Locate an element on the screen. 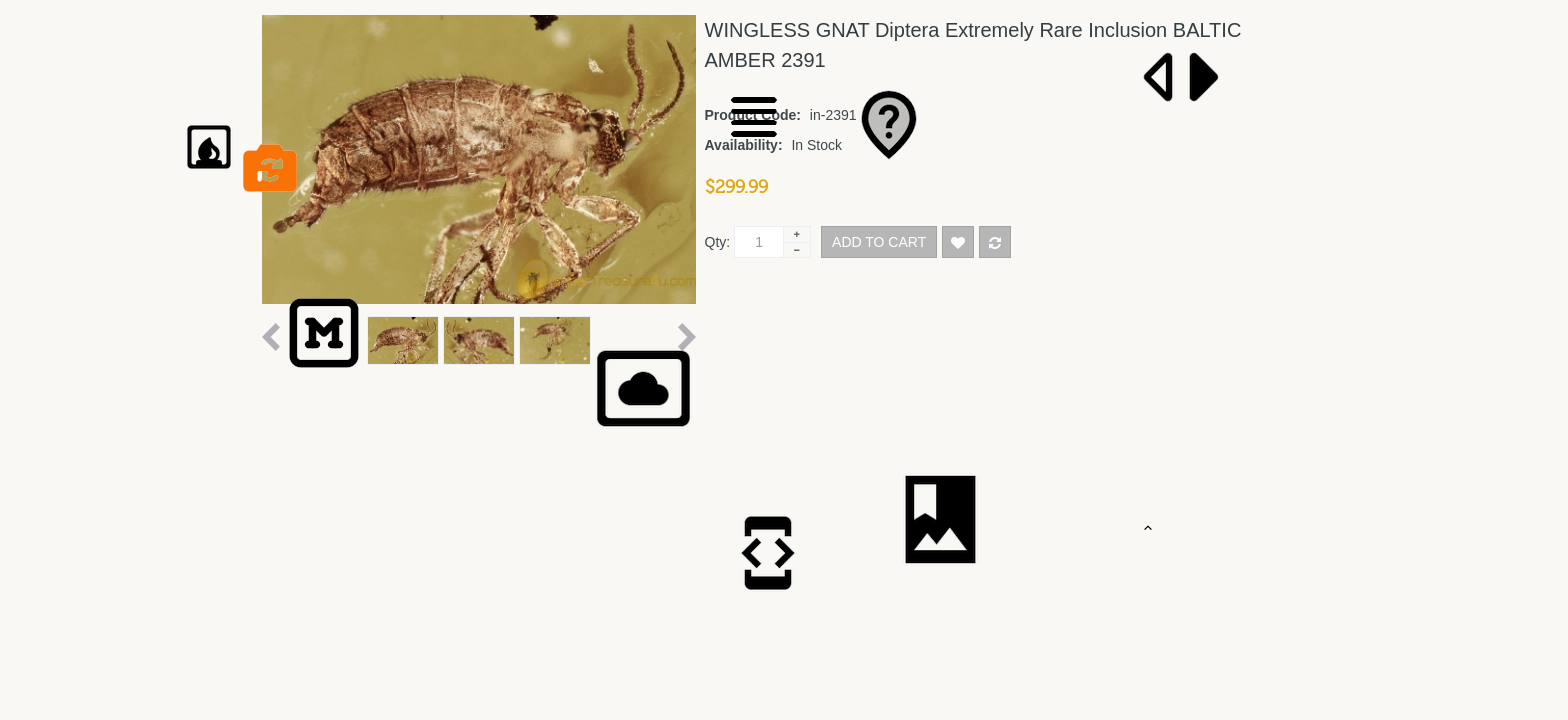 Image resolution: width=1568 pixels, height=720 pixels. open Medium app is located at coordinates (324, 333).